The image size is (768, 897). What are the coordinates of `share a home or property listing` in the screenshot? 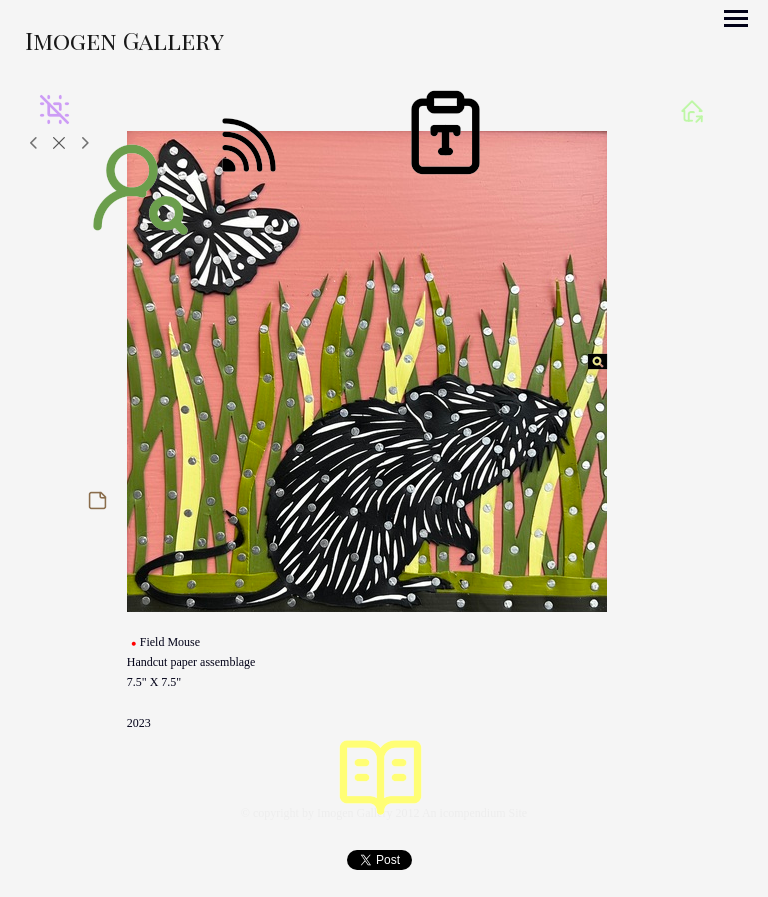 It's located at (692, 111).